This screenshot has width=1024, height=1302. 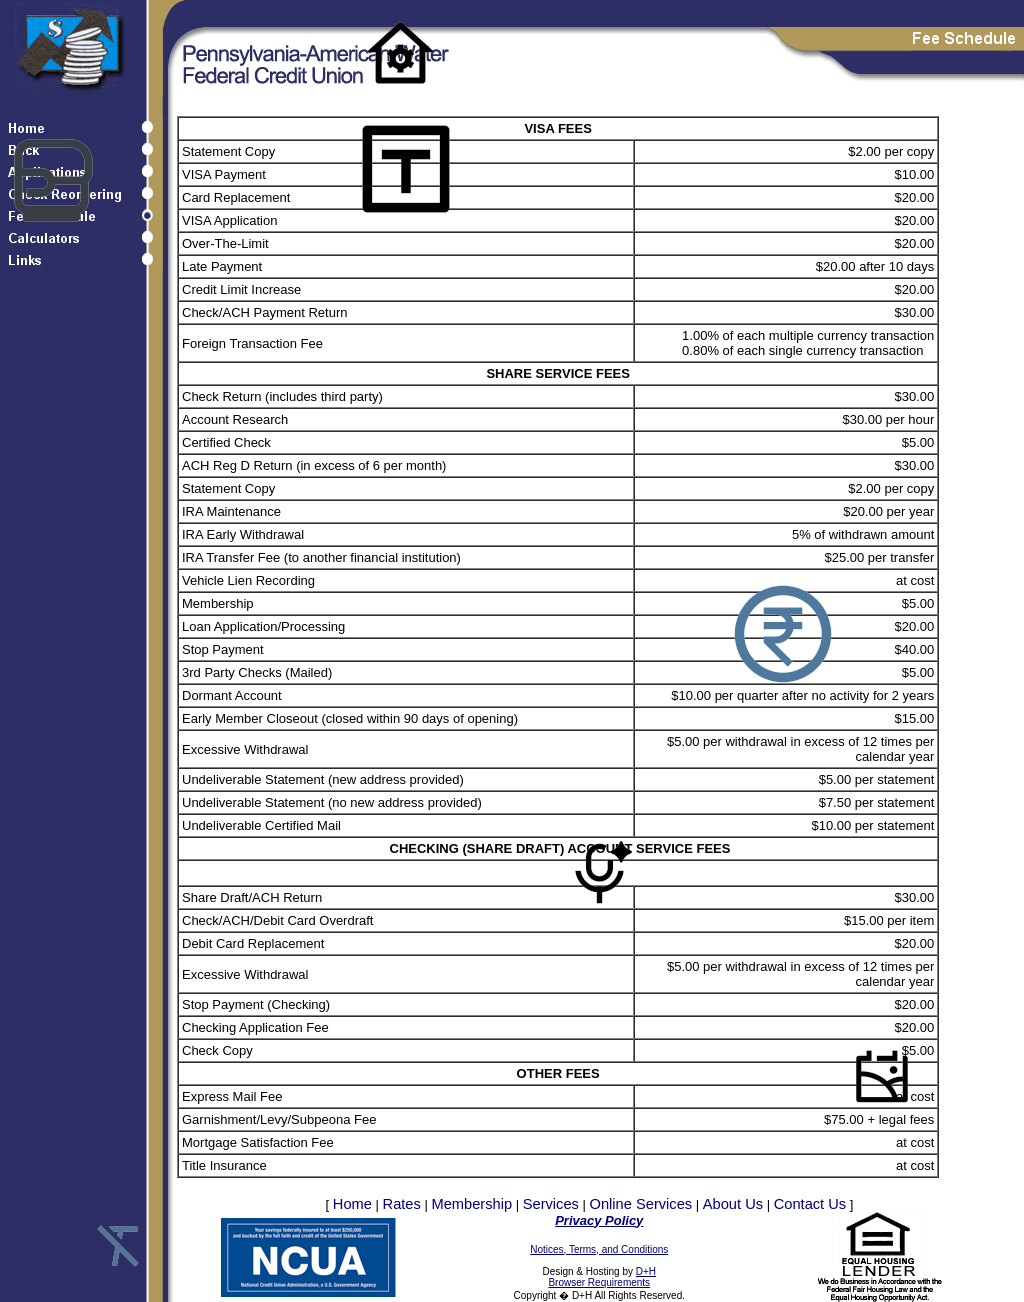 I want to click on boxing or combat sports category, so click(x=51, y=180).